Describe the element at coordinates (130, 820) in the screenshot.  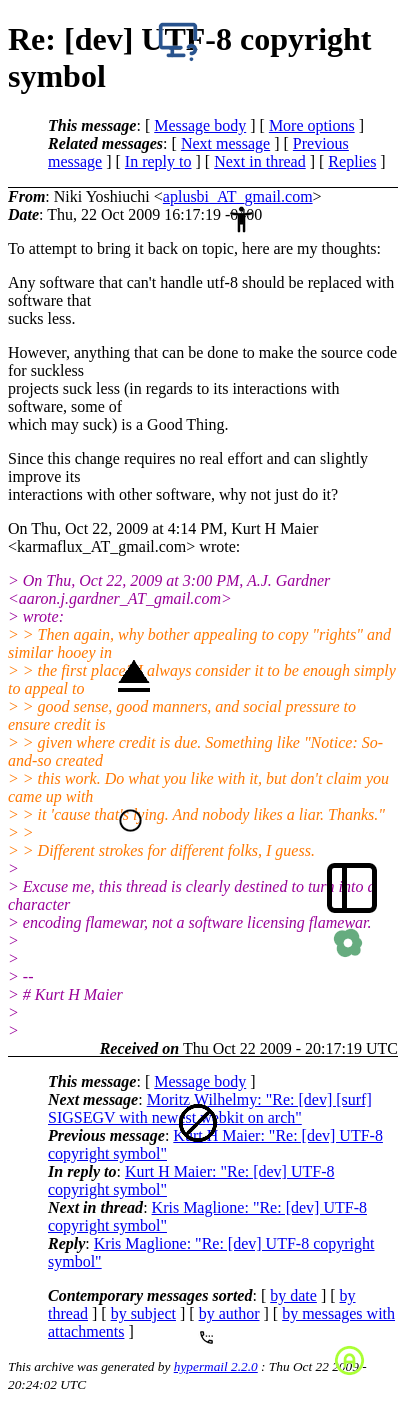
I see `select a camera lens or aperture setting` at that location.